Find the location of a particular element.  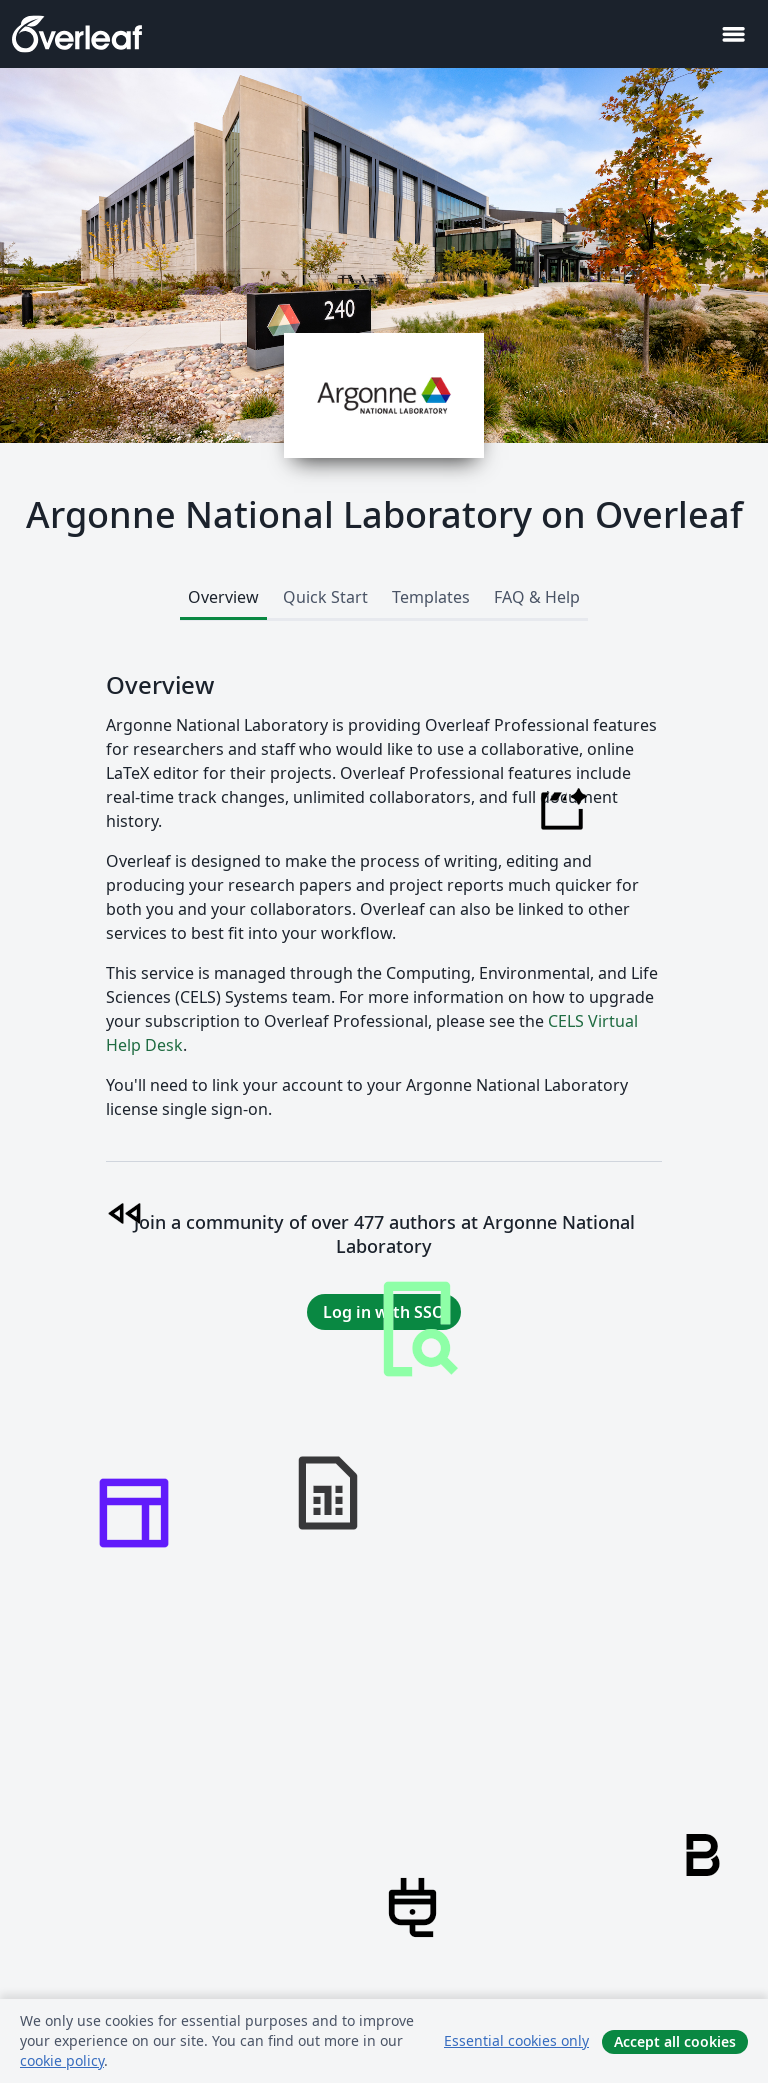

rewind or skip backward in media playback is located at coordinates (125, 1213).